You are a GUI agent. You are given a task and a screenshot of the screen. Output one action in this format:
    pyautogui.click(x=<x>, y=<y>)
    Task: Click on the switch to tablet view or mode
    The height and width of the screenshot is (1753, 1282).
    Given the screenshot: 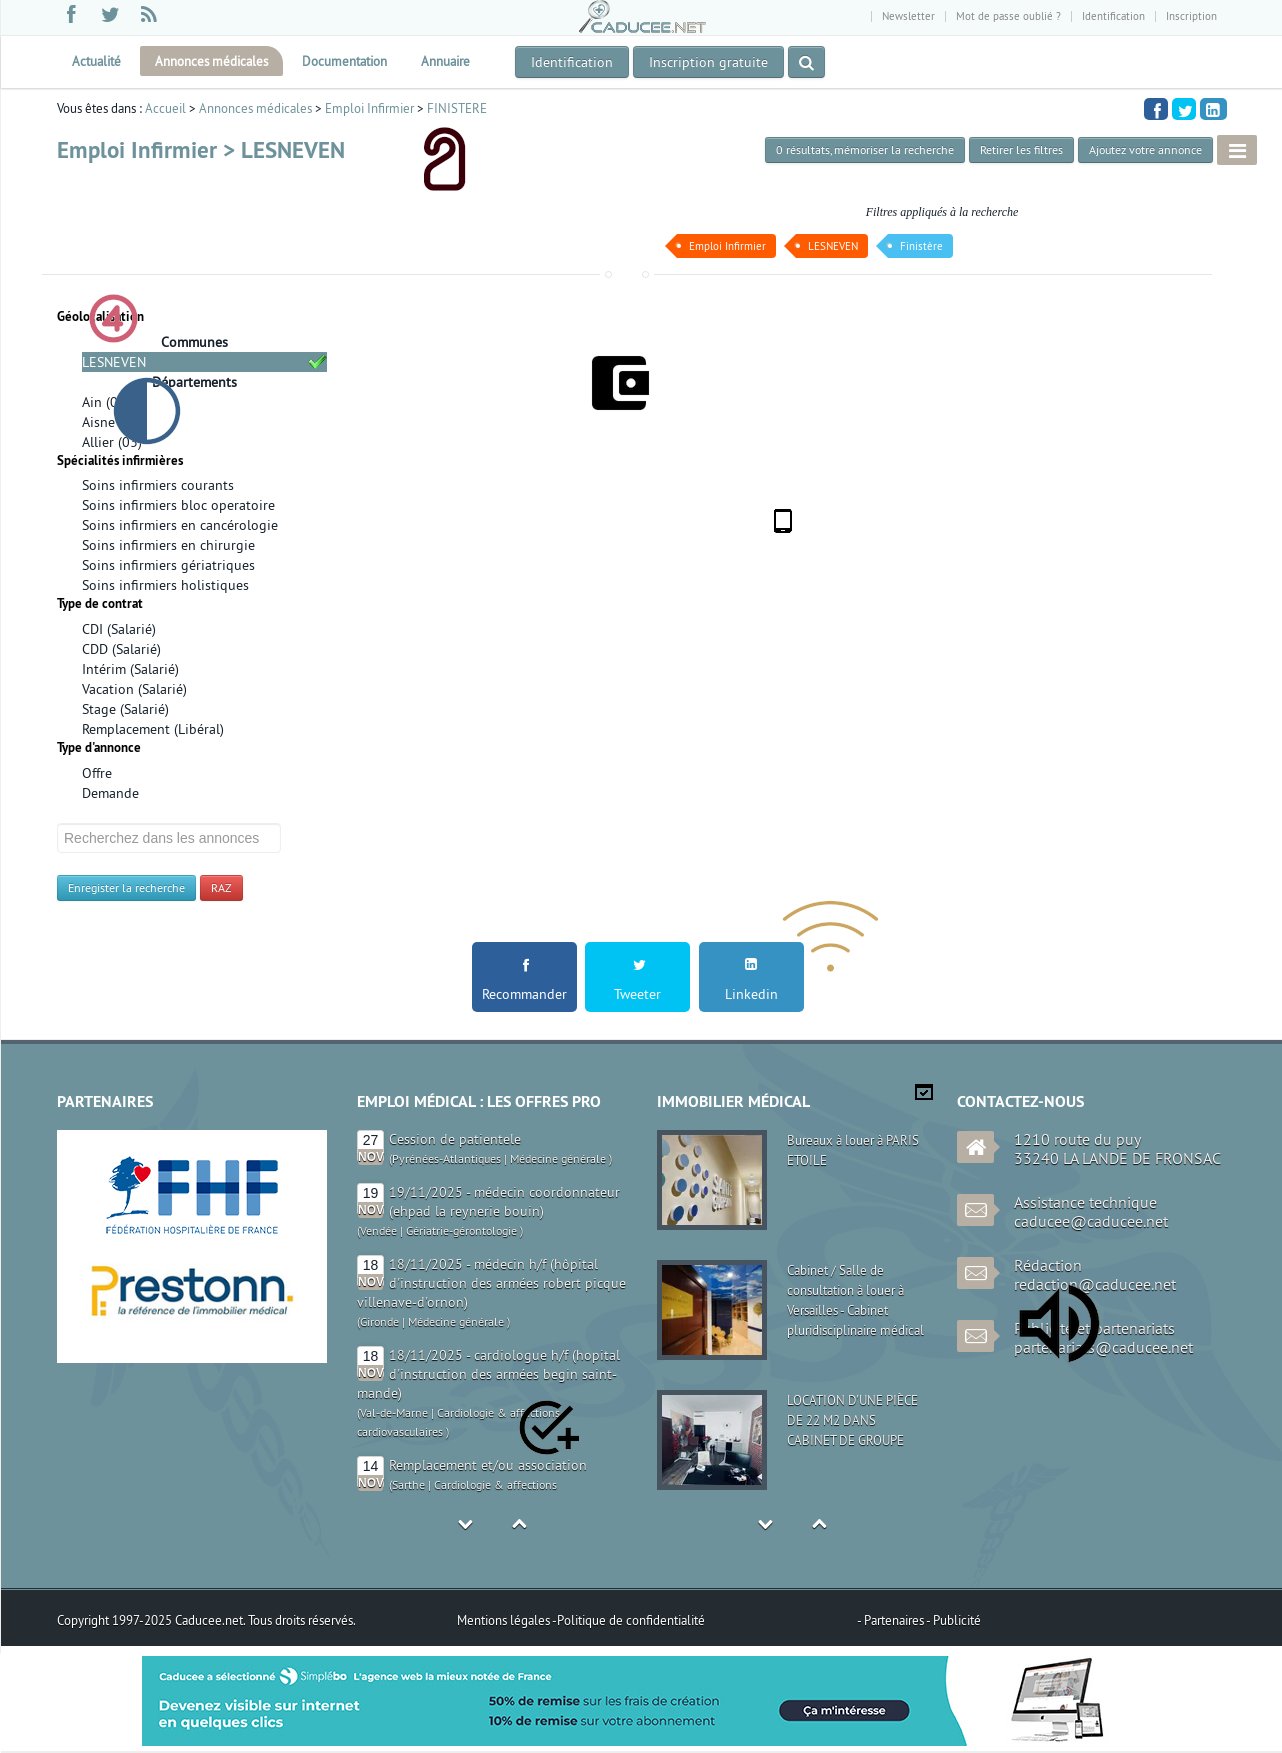 What is the action you would take?
    pyautogui.click(x=783, y=521)
    